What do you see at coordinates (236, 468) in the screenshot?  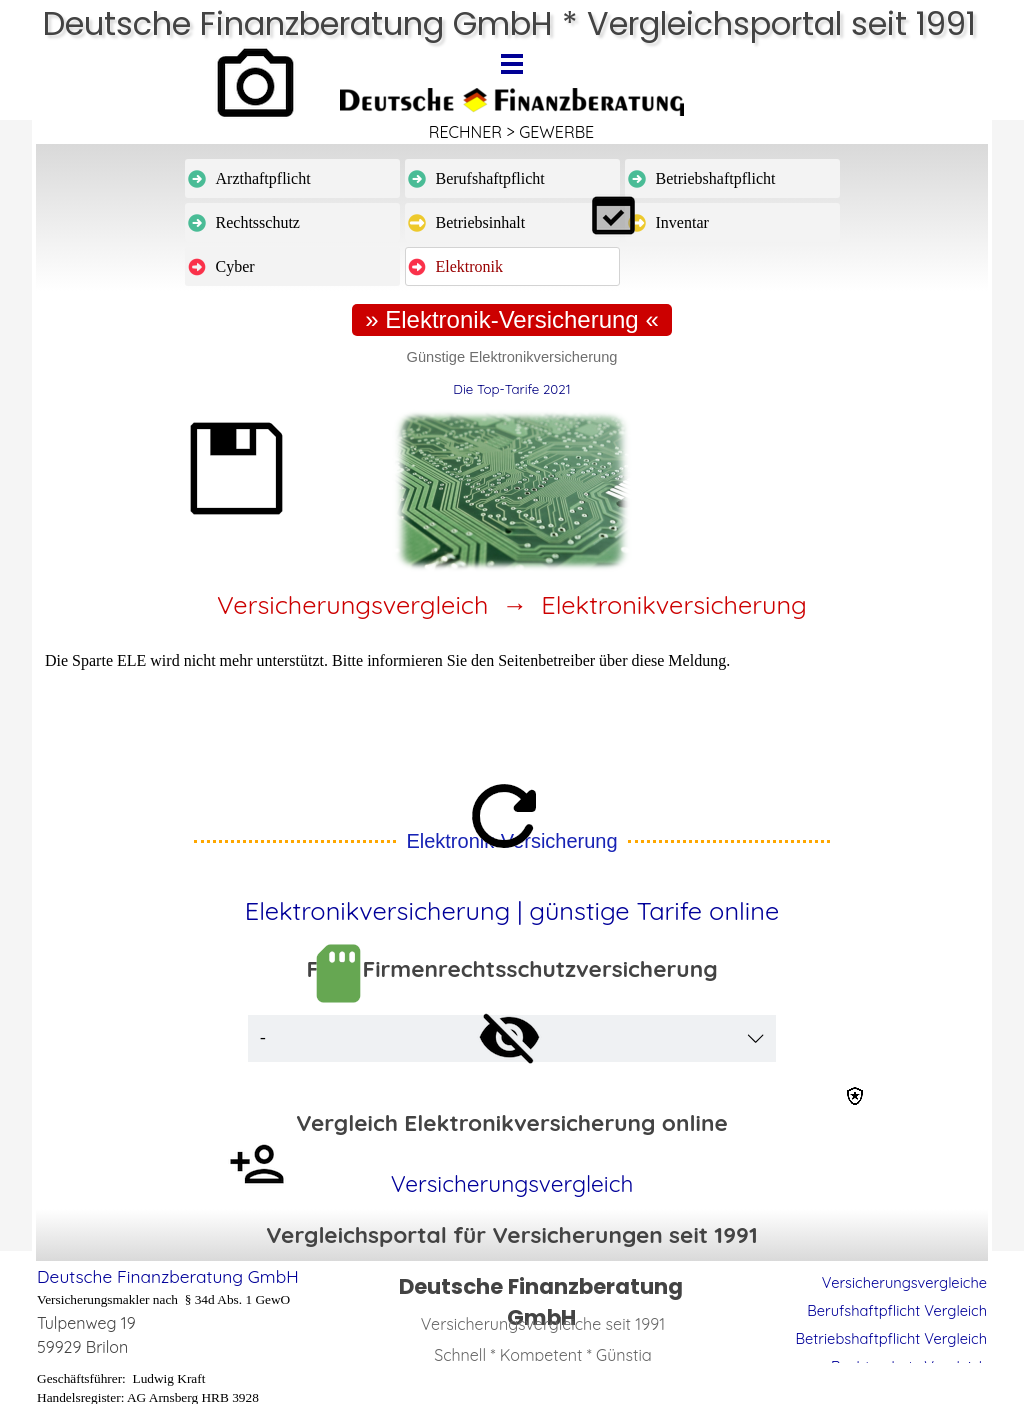 I see `save current file or document` at bounding box center [236, 468].